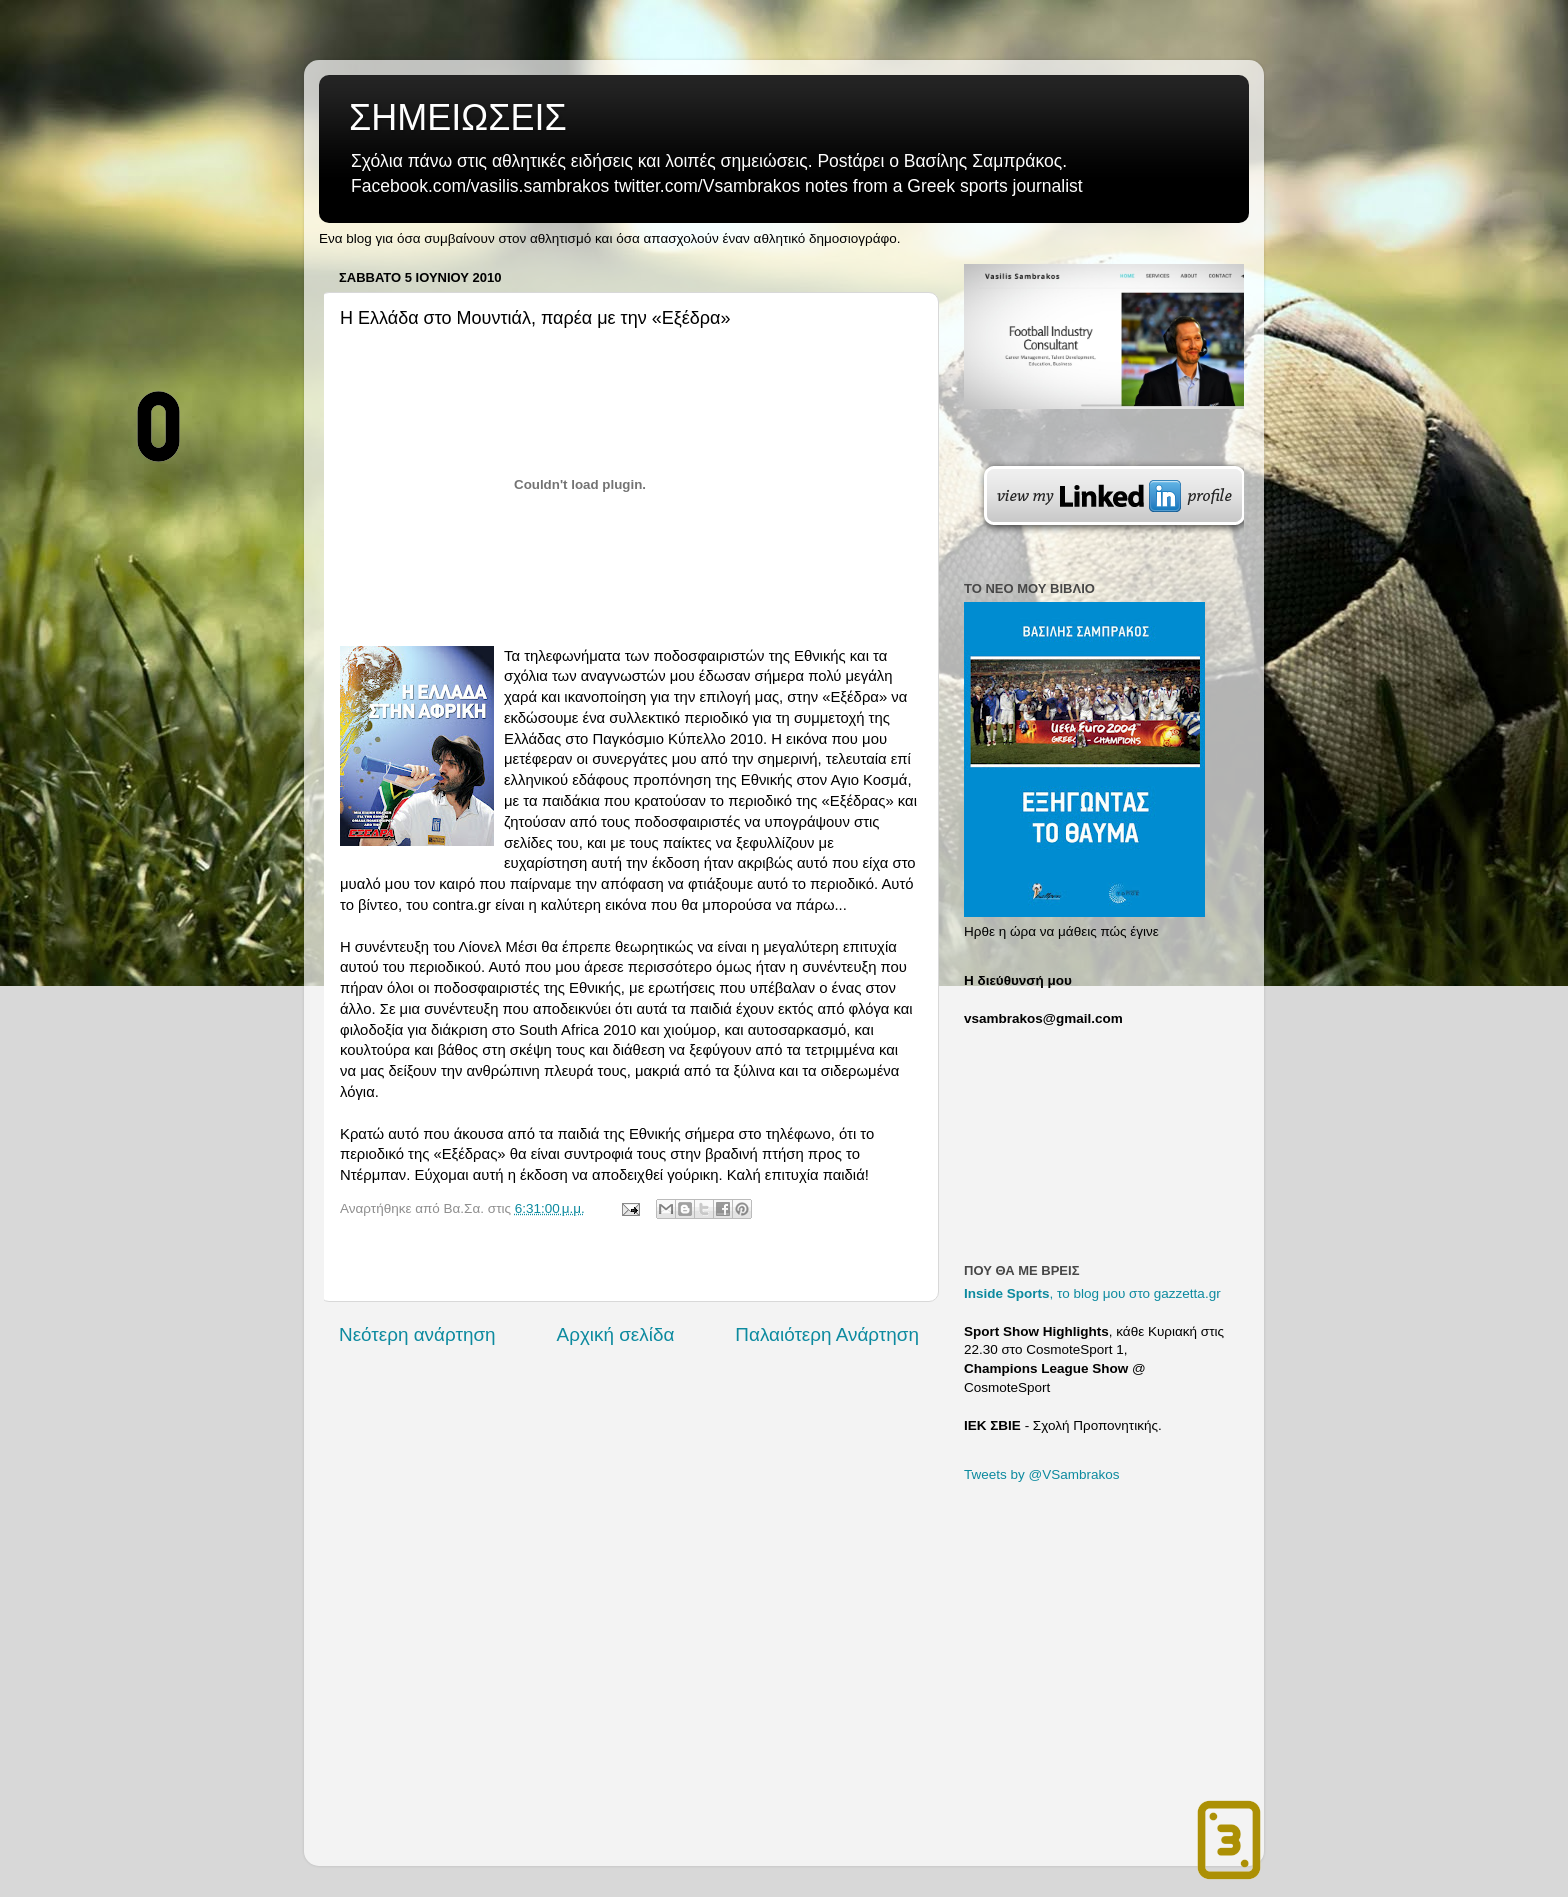 This screenshot has height=1897, width=1568. Describe the element at coordinates (158, 426) in the screenshot. I see `indicates zero items or empty count` at that location.